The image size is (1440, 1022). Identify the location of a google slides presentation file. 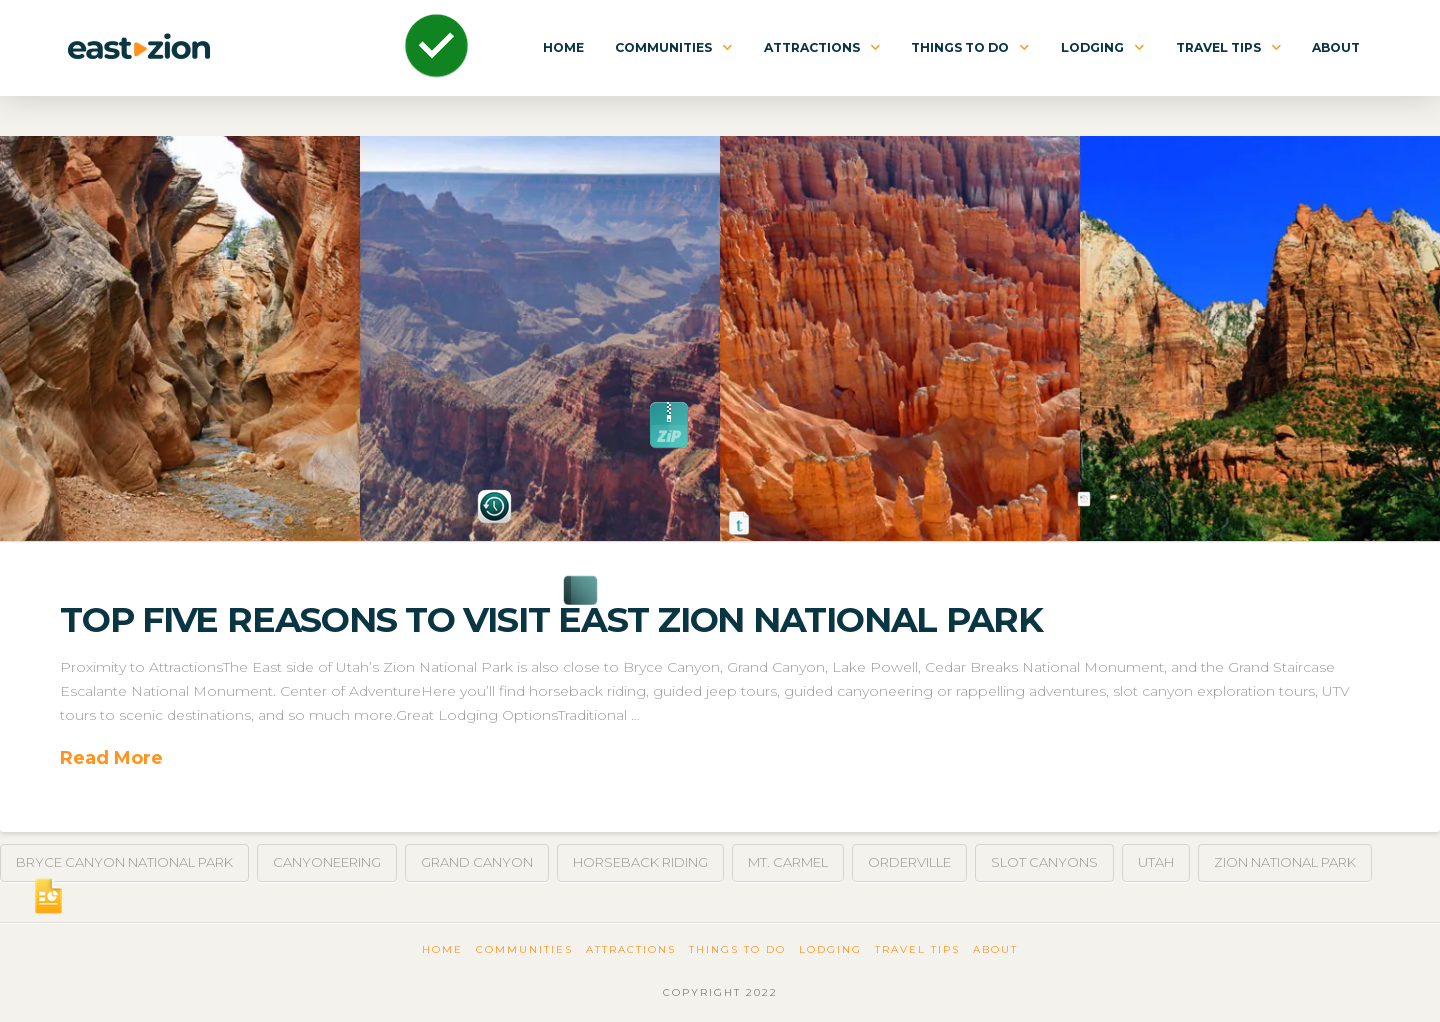
(48, 896).